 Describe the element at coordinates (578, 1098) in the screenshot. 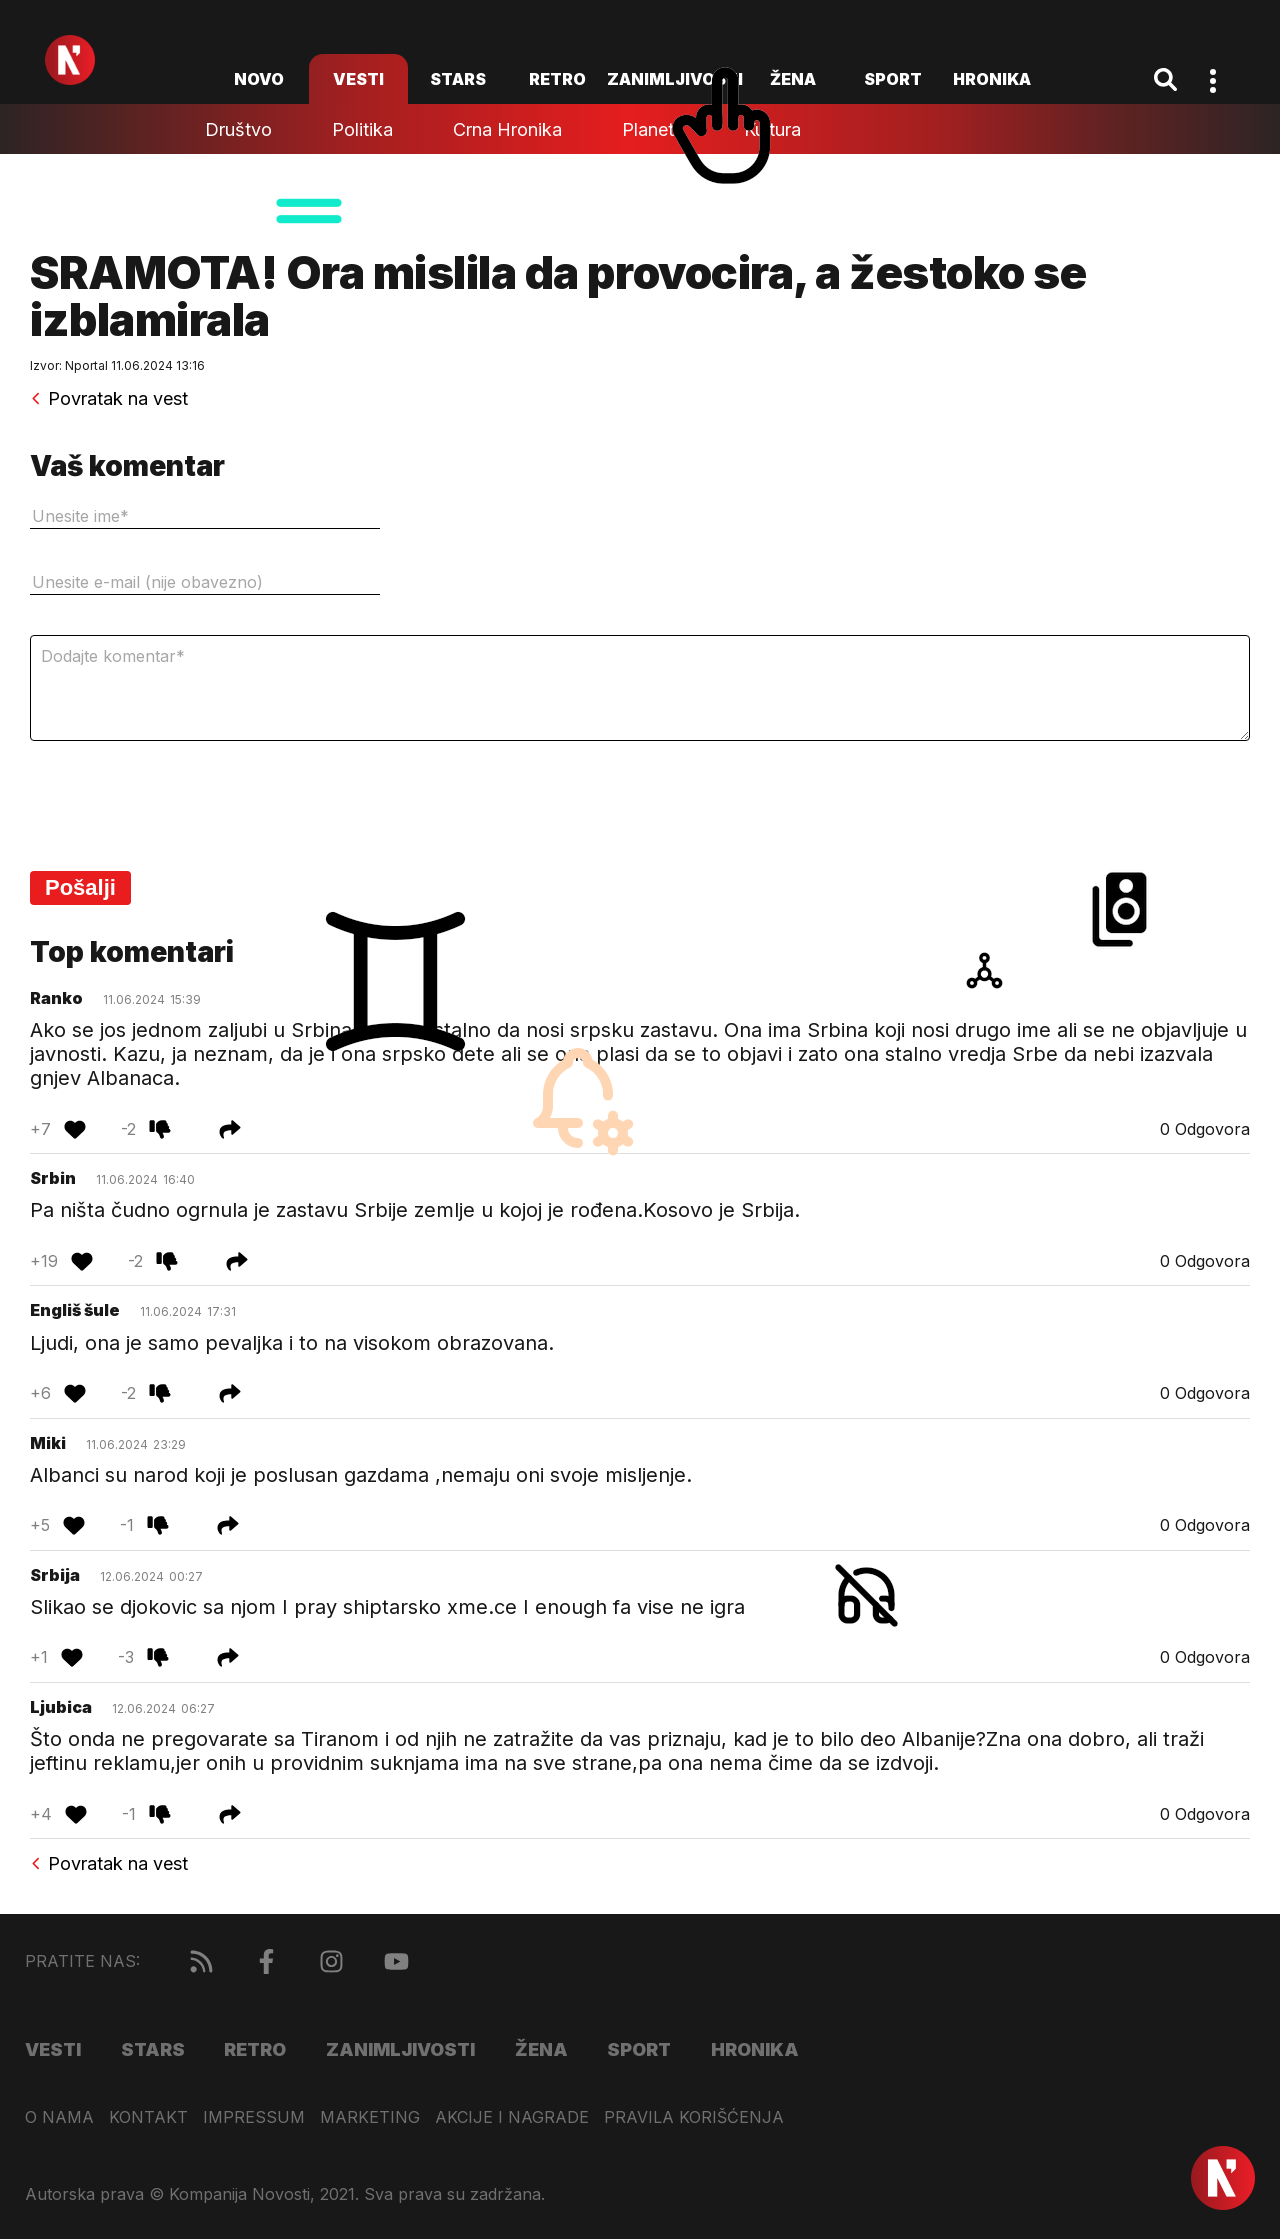

I see `access notification settings` at that location.